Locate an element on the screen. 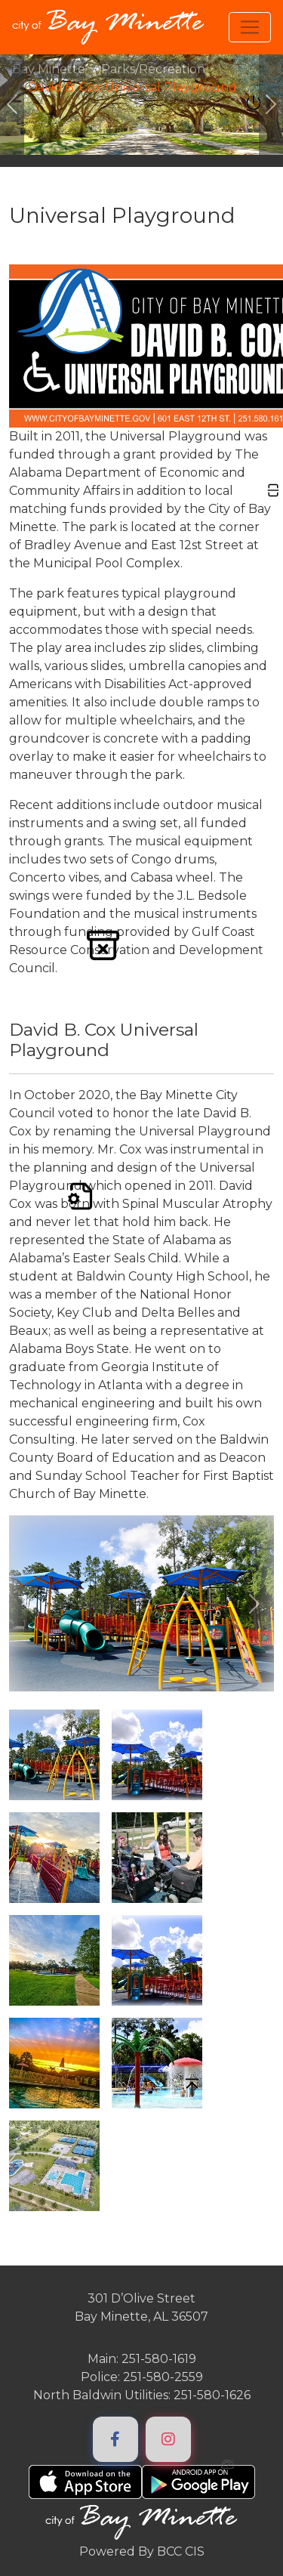 The image size is (283, 2576). power on or off the device is located at coordinates (254, 103).